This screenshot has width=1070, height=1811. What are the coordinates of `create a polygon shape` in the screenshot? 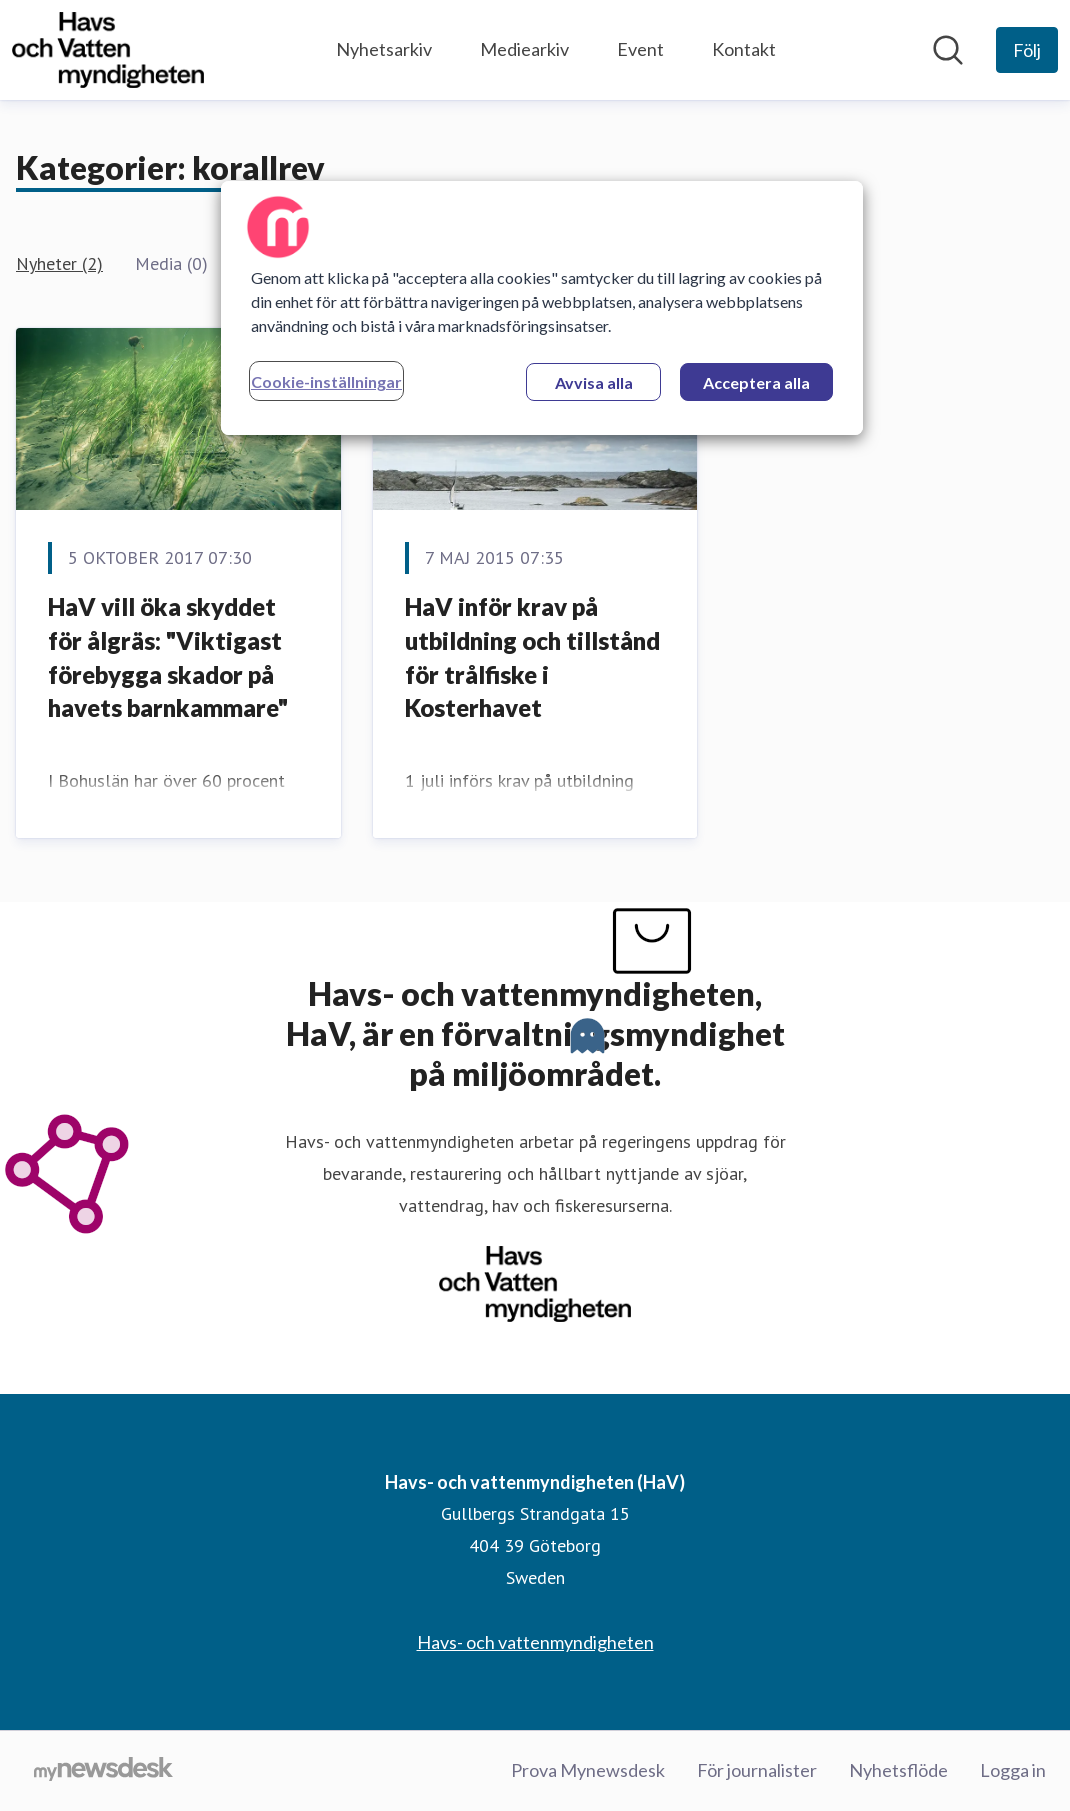 It's located at (69, 1174).